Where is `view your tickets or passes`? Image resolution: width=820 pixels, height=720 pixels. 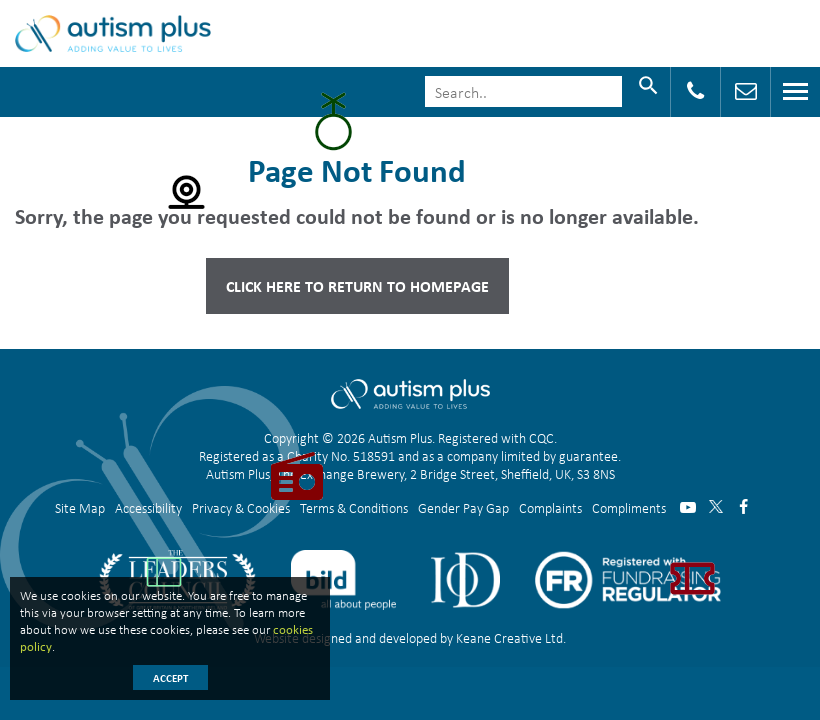
view your tickets or passes is located at coordinates (692, 578).